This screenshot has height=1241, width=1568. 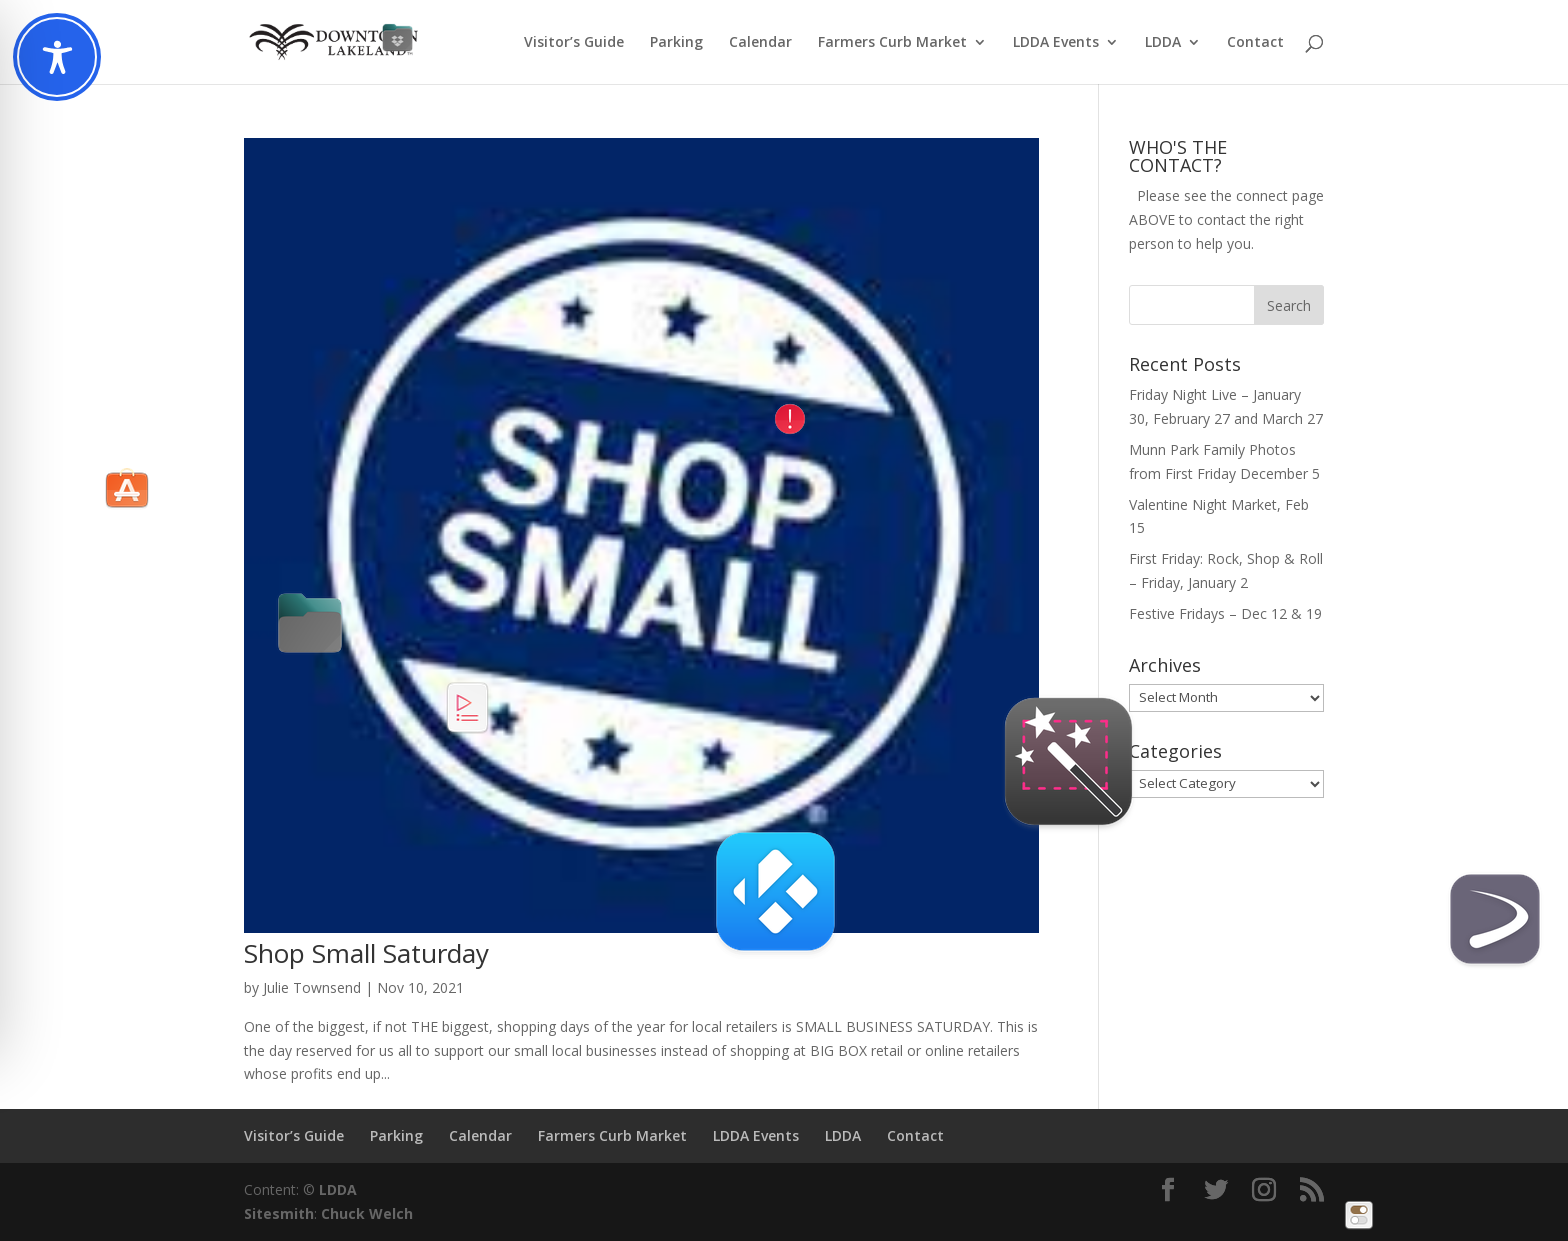 What do you see at coordinates (1068, 761) in the screenshot?
I see `open normcap screen capture tool` at bounding box center [1068, 761].